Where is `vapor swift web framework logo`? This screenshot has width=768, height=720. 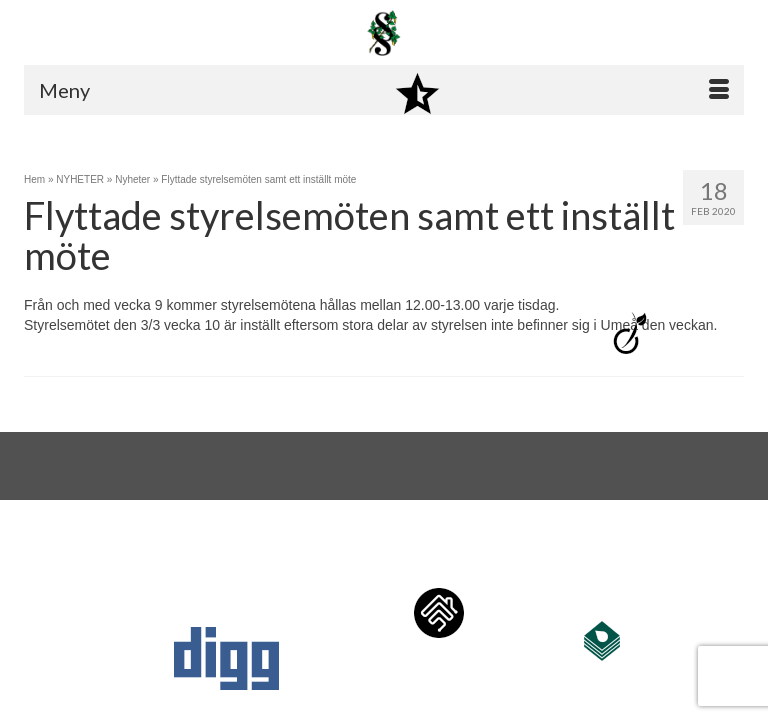 vapor swift web framework logo is located at coordinates (602, 641).